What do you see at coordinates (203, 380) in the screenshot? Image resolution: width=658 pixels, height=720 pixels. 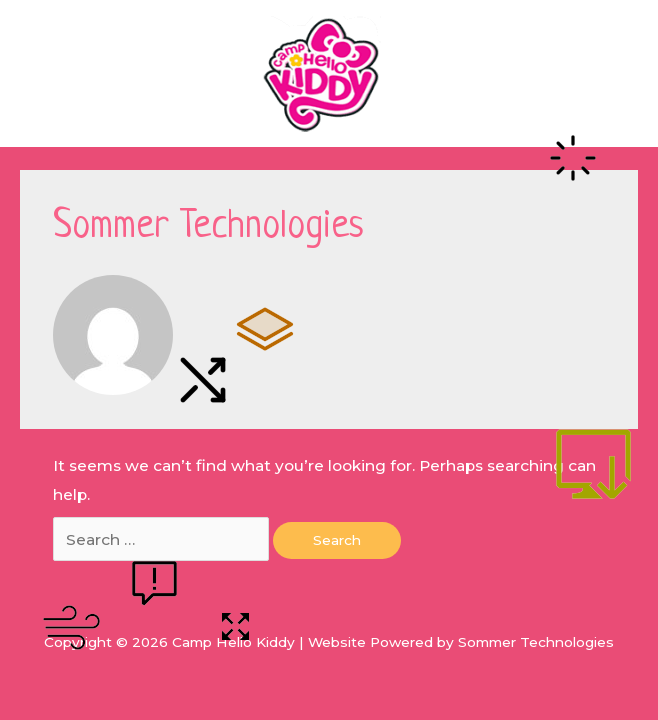 I see `swap or exchange items` at bounding box center [203, 380].